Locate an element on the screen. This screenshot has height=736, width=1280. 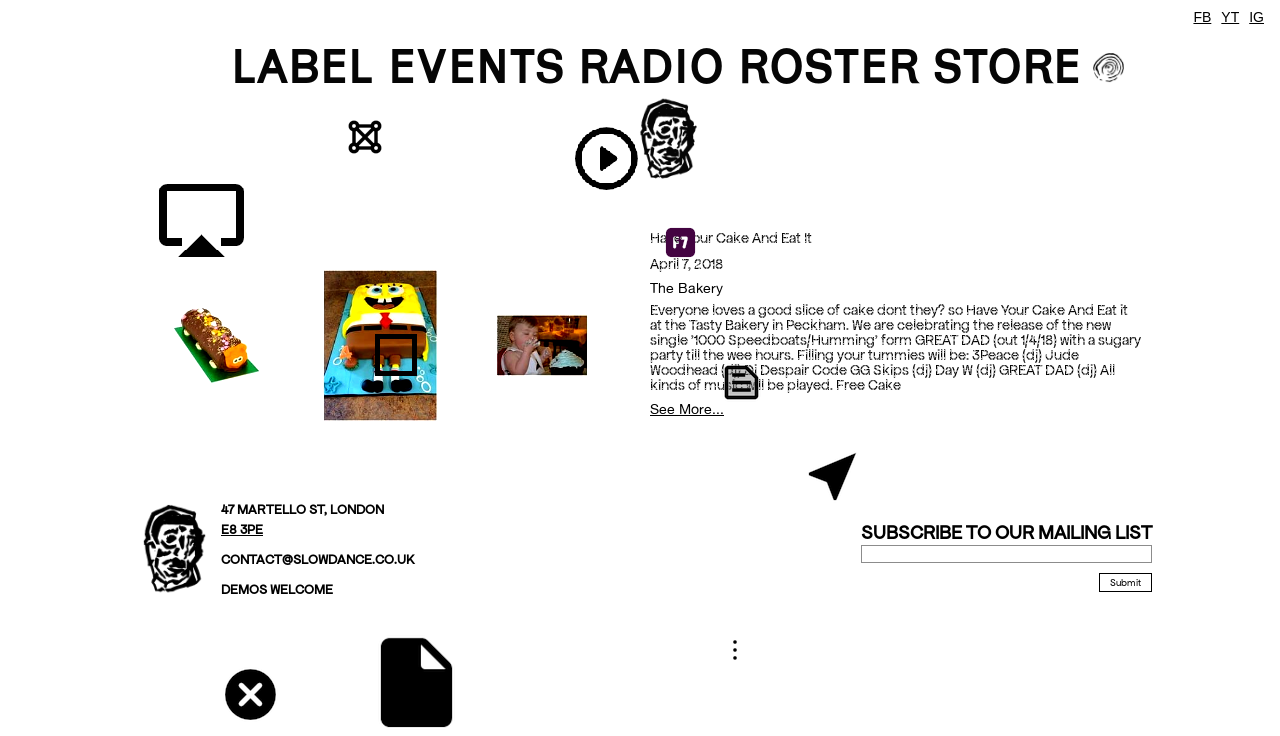
open more options menu is located at coordinates (735, 650).